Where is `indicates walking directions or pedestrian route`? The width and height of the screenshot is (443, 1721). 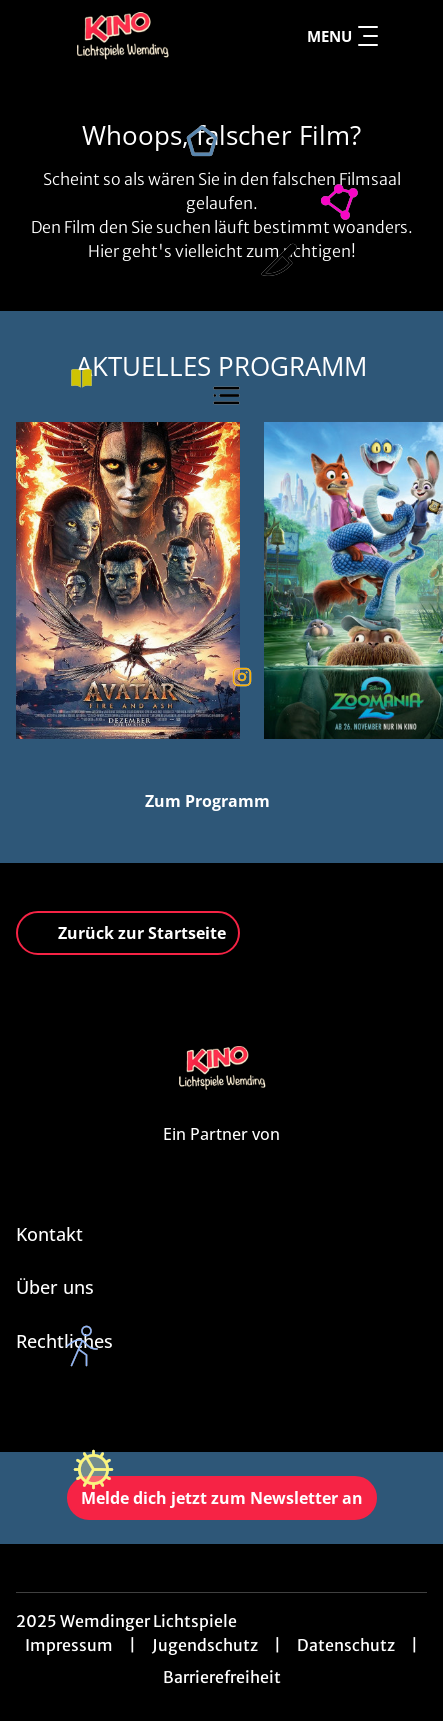 indicates walking directions or pedestrian route is located at coordinates (82, 1346).